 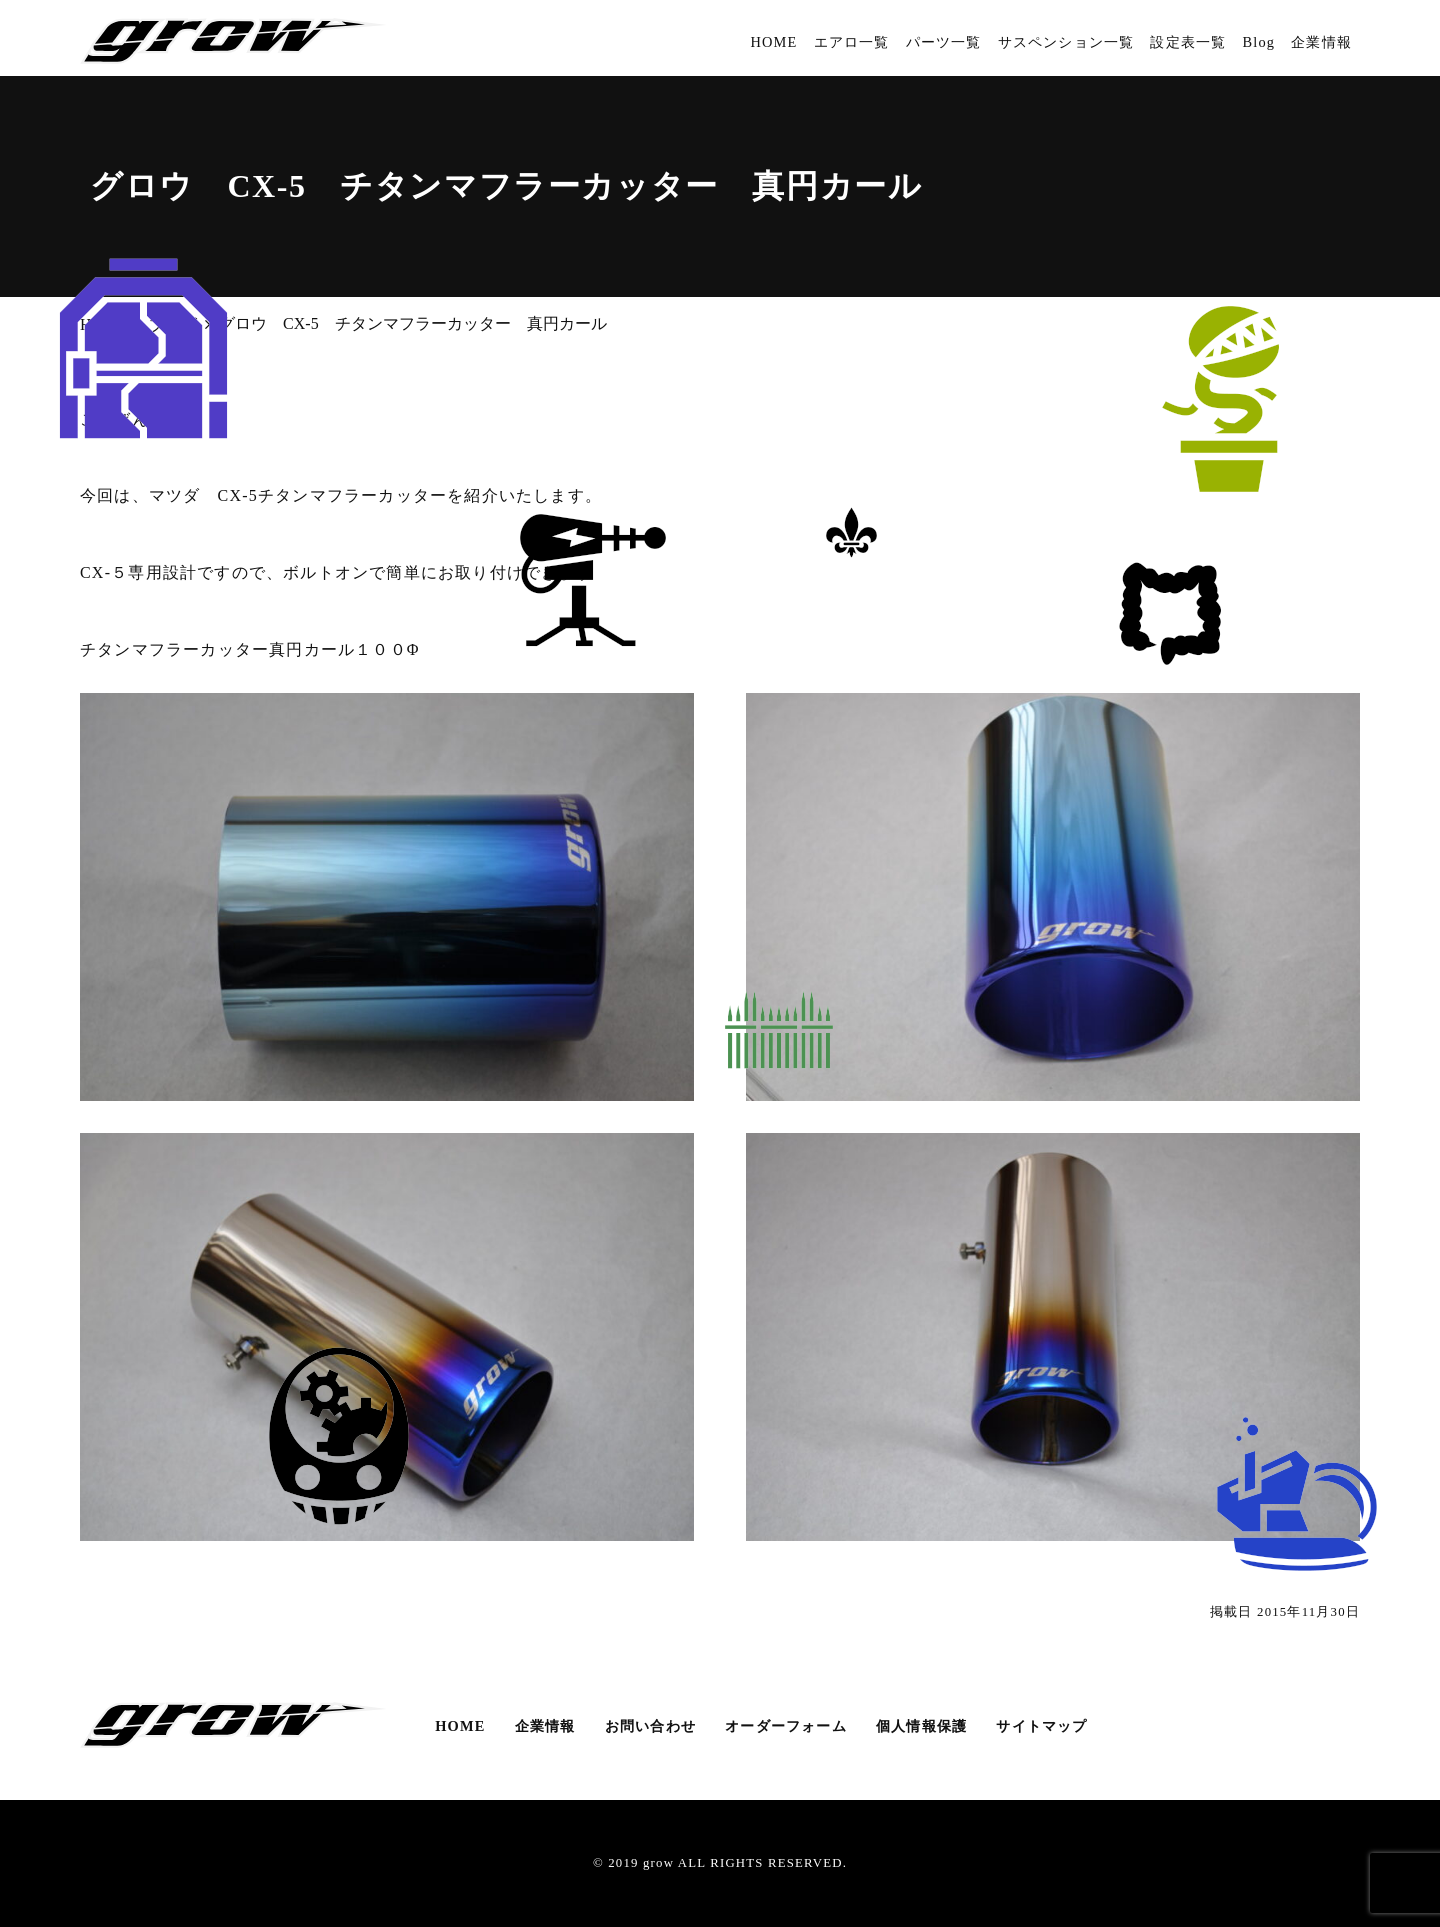 I want to click on defensive wall or barrier structure in a strategy game, so click(x=779, y=1016).